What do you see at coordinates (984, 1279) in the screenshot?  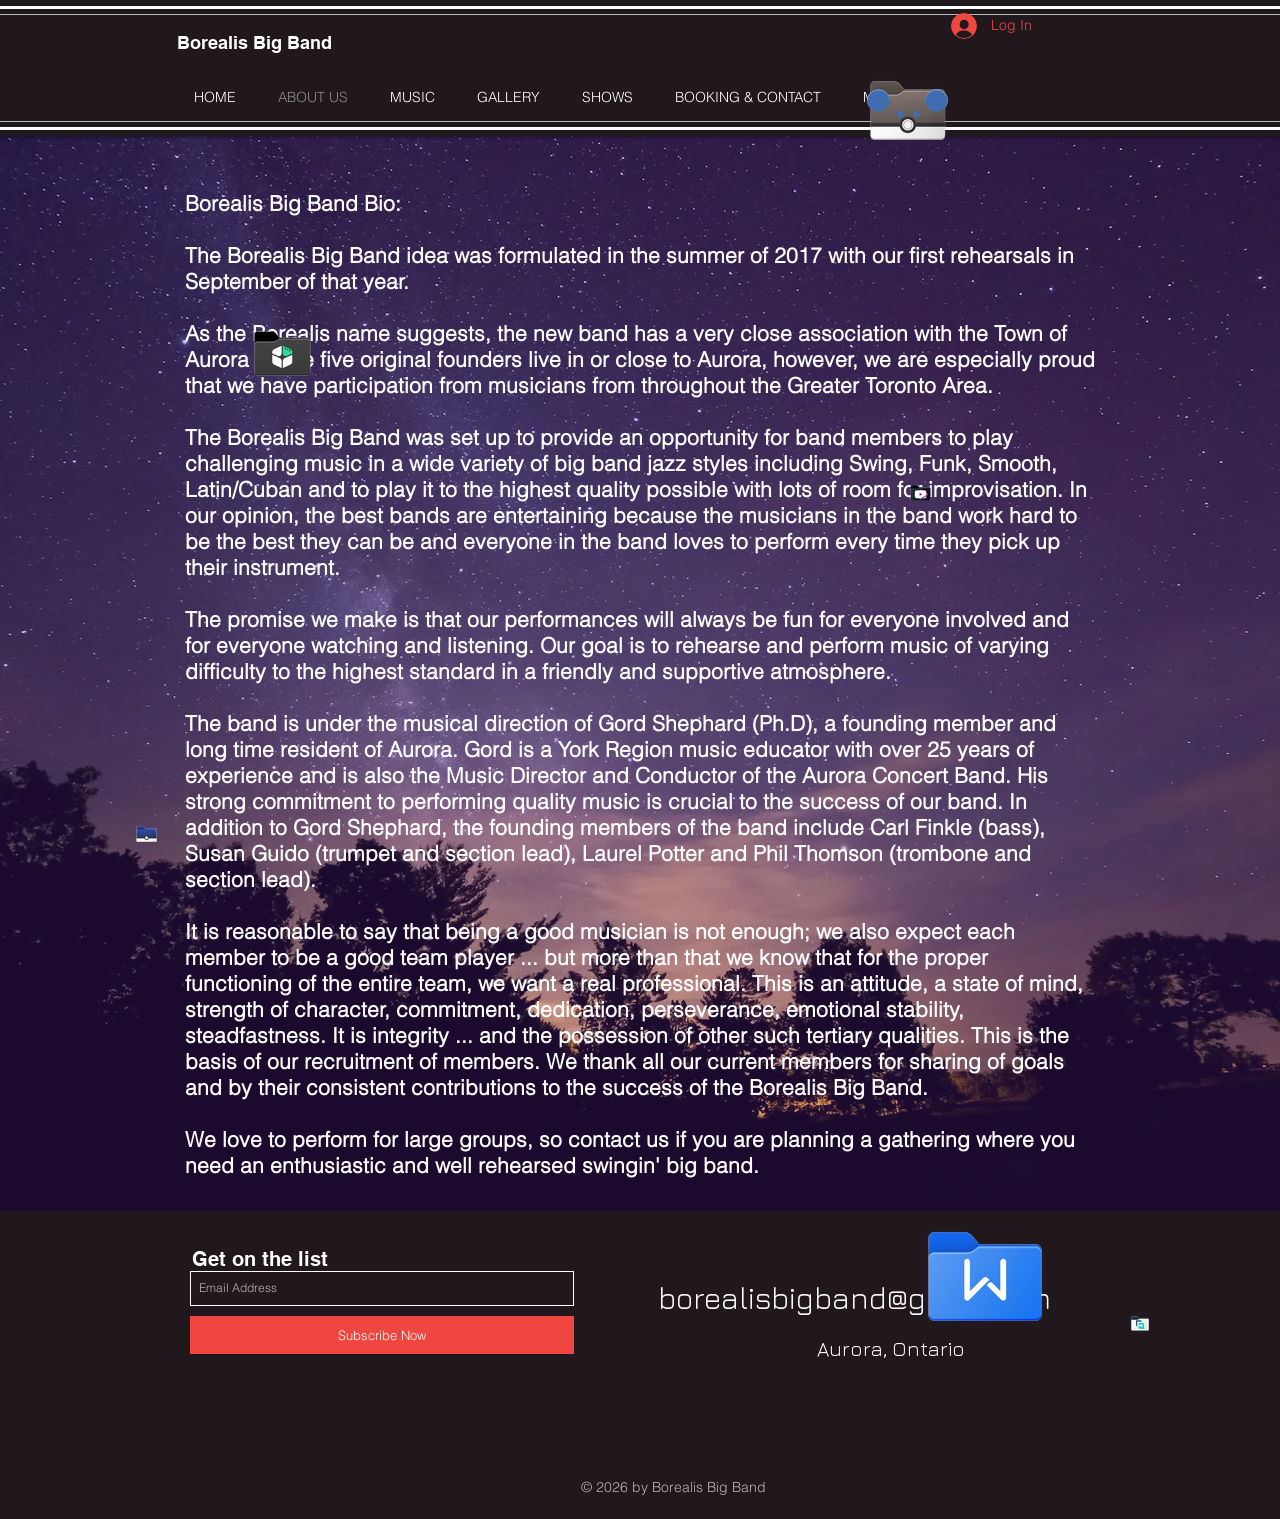 I see `open folder containing wps writer documents` at bounding box center [984, 1279].